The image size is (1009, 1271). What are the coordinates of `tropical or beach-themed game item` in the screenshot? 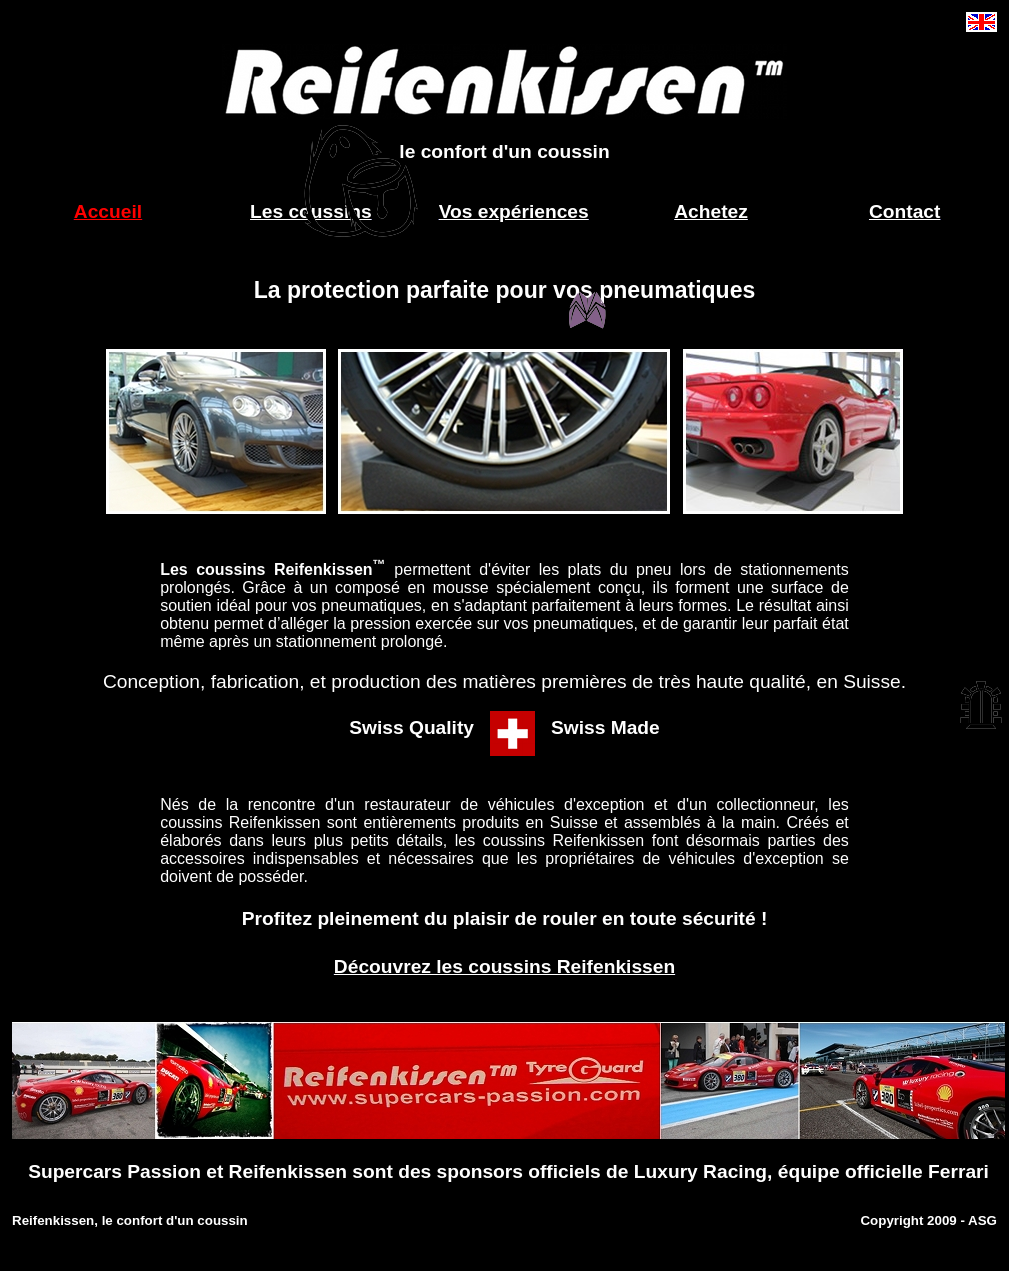 It's located at (361, 181).